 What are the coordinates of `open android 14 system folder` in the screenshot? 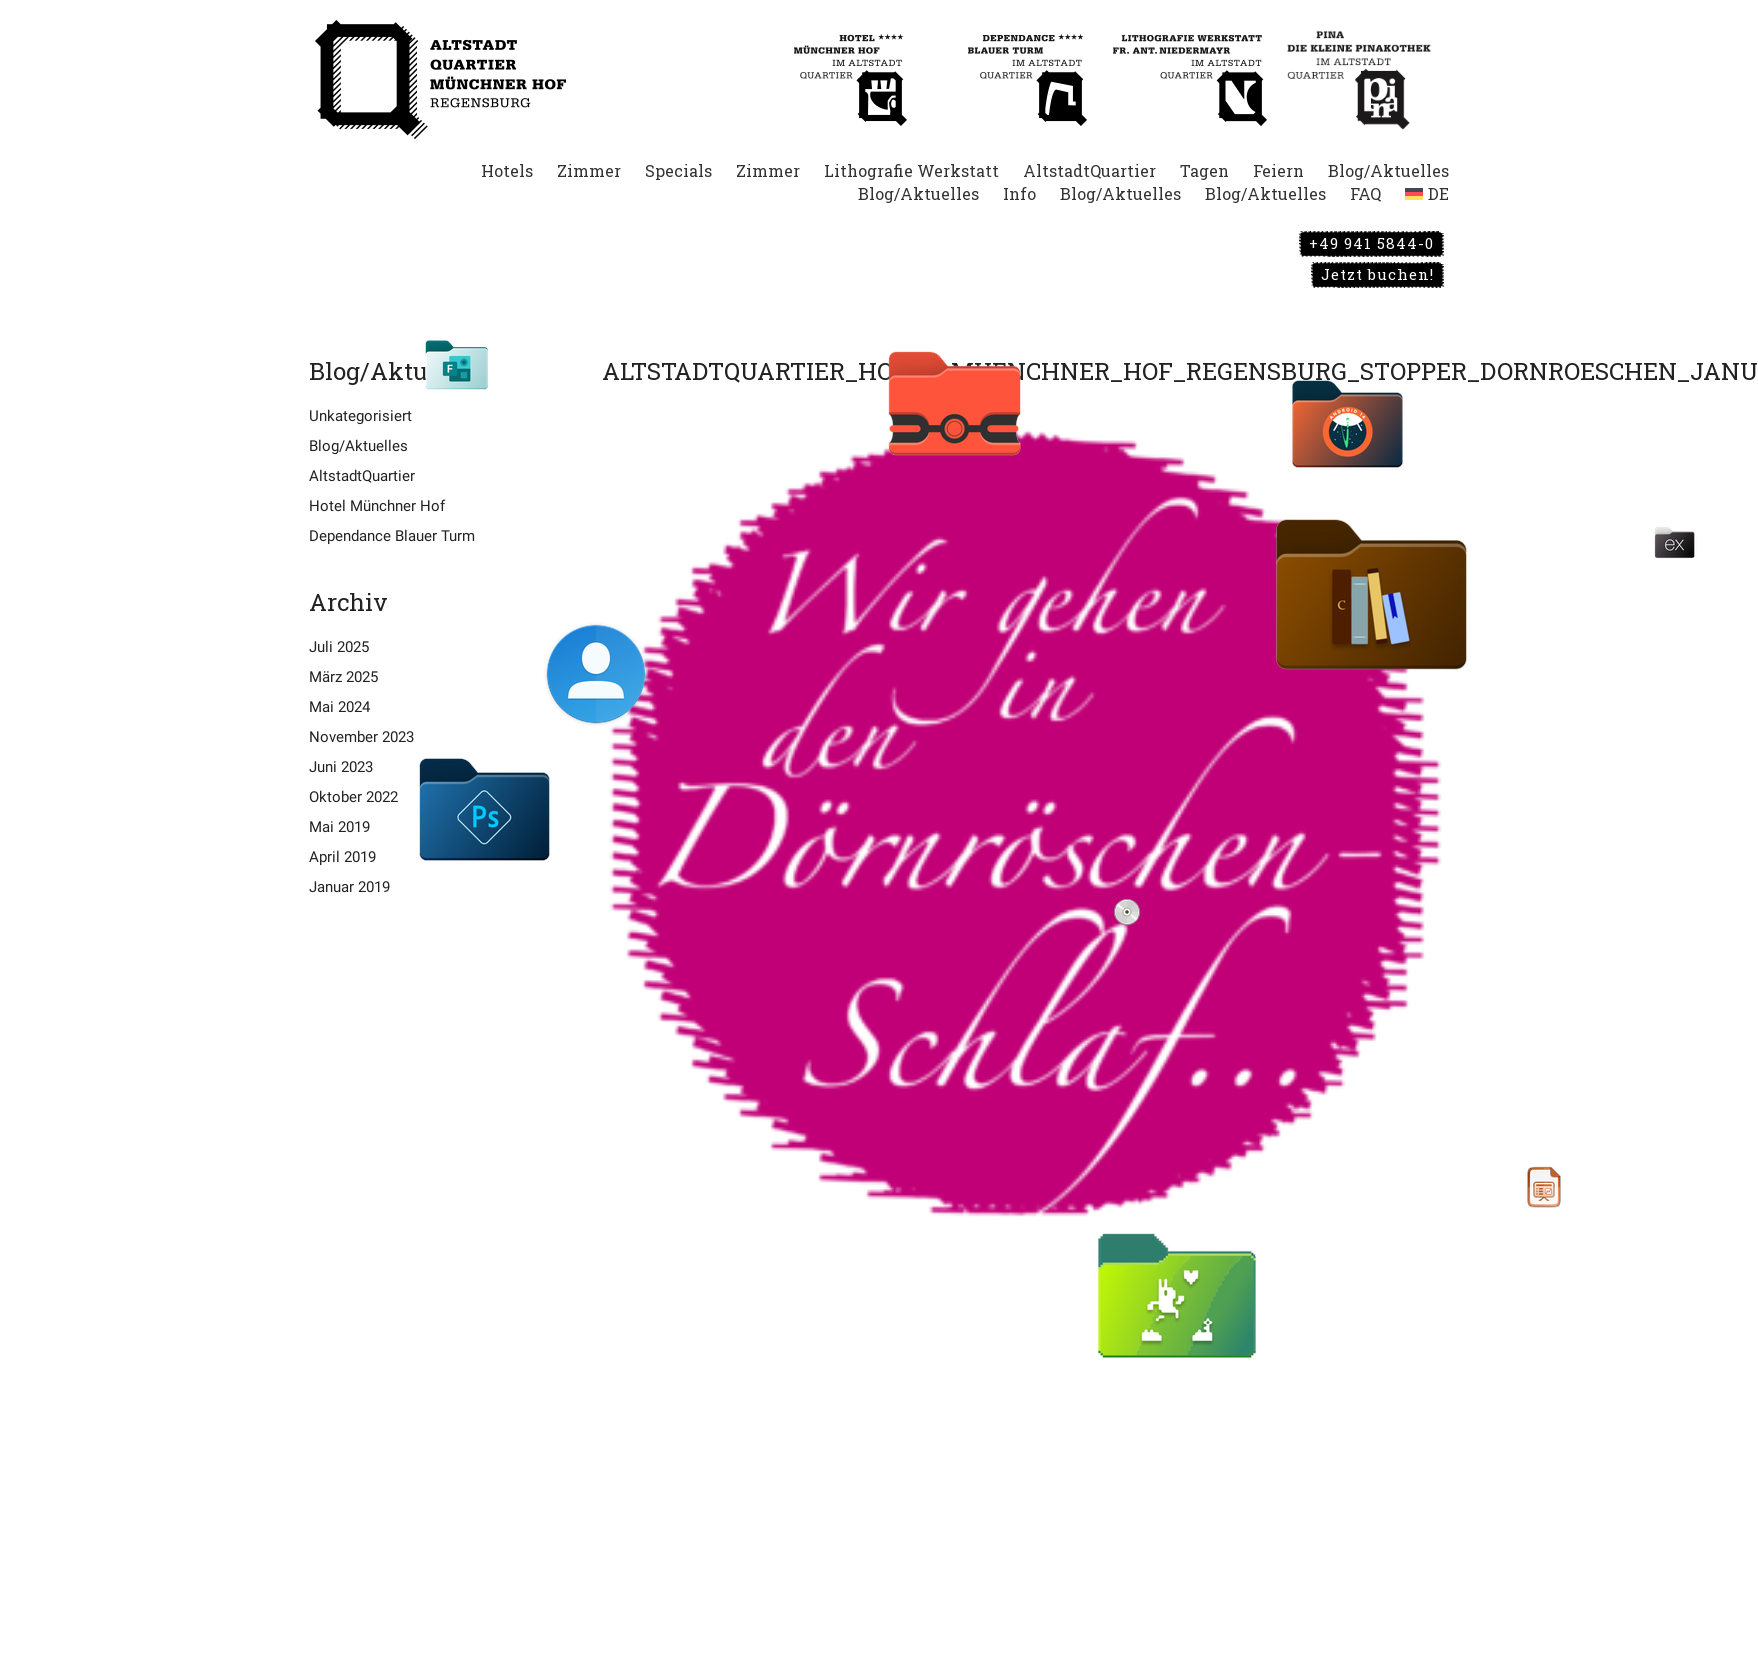 It's located at (1347, 427).